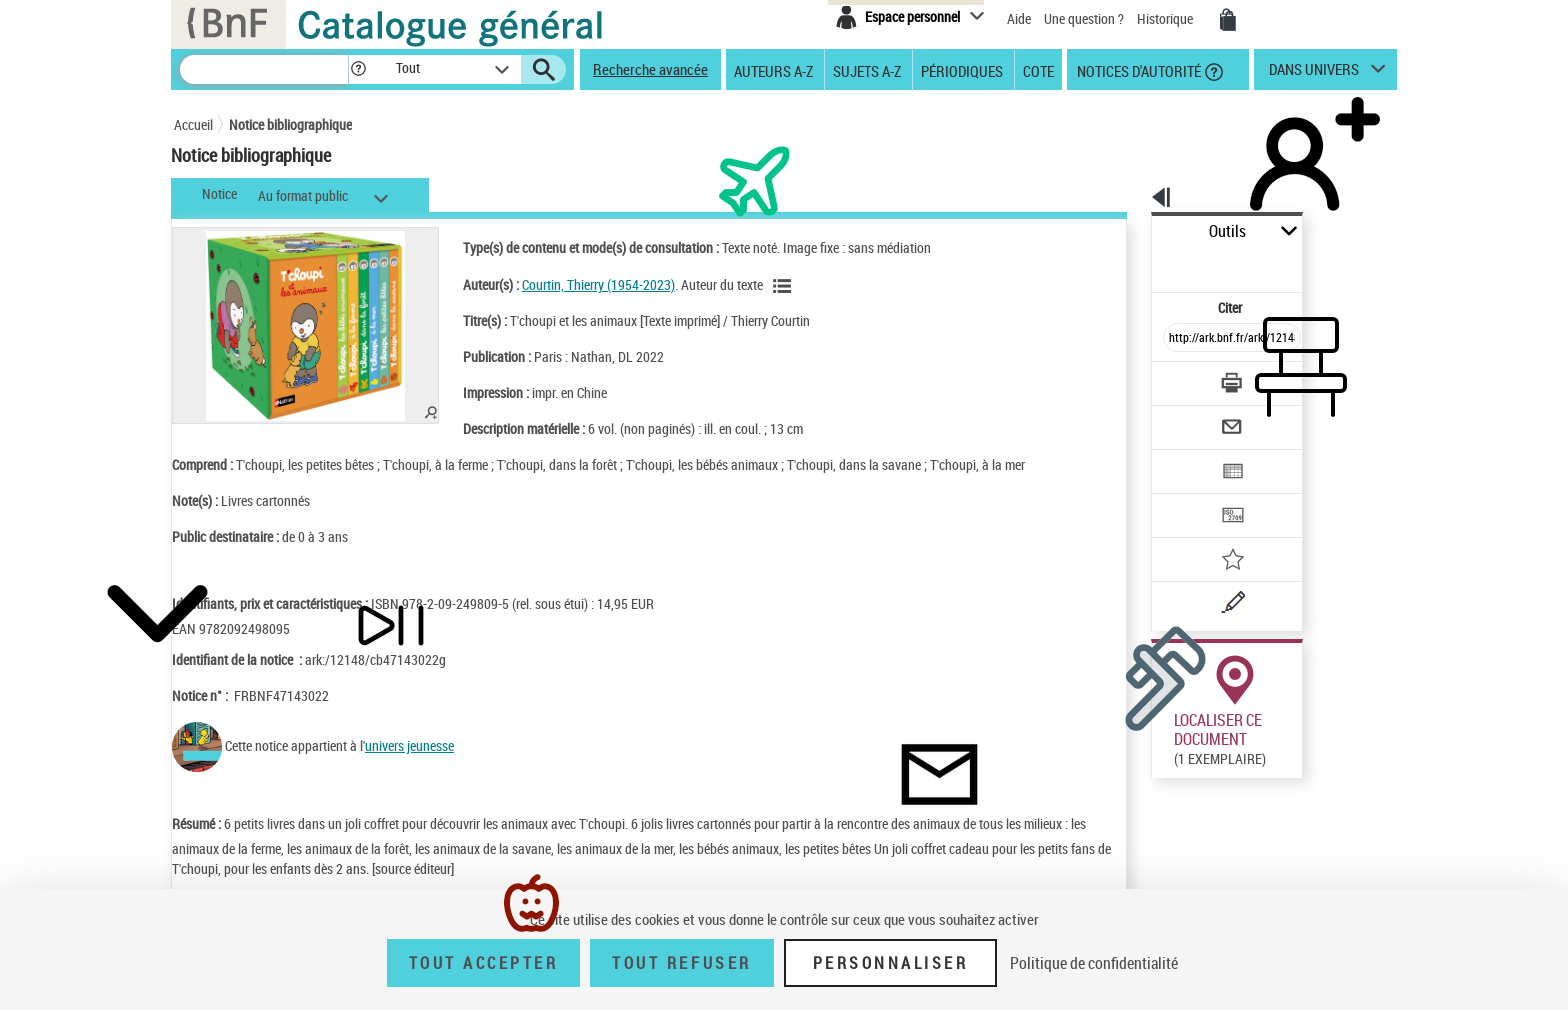 Image resolution: width=1568 pixels, height=1010 pixels. Describe the element at coordinates (1160, 678) in the screenshot. I see `access tools or settings` at that location.